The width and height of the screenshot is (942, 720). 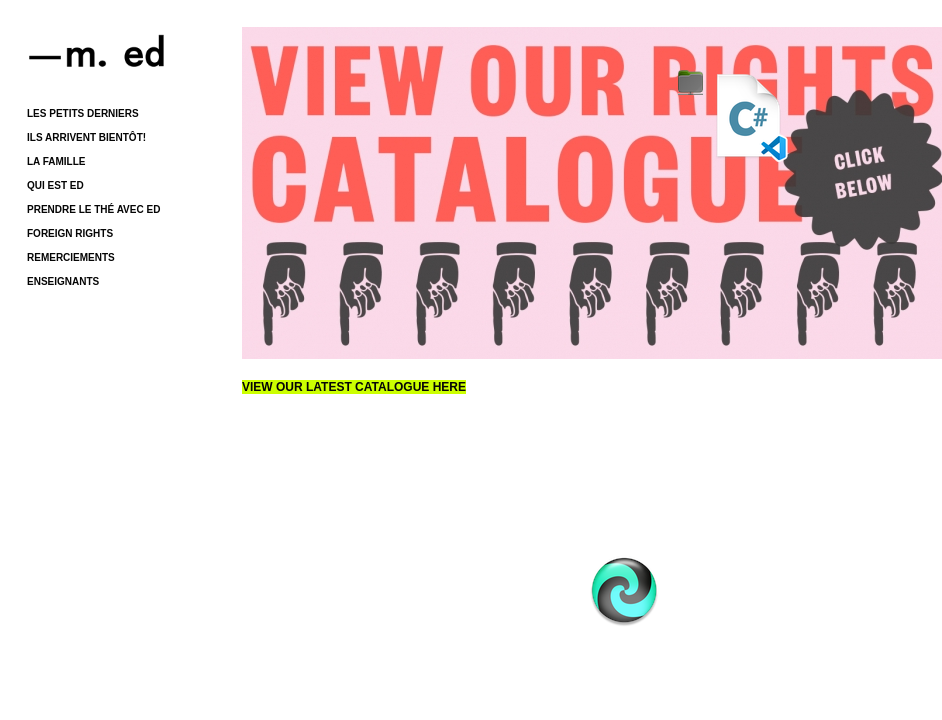 I want to click on access files stored on a remote server, so click(x=690, y=82).